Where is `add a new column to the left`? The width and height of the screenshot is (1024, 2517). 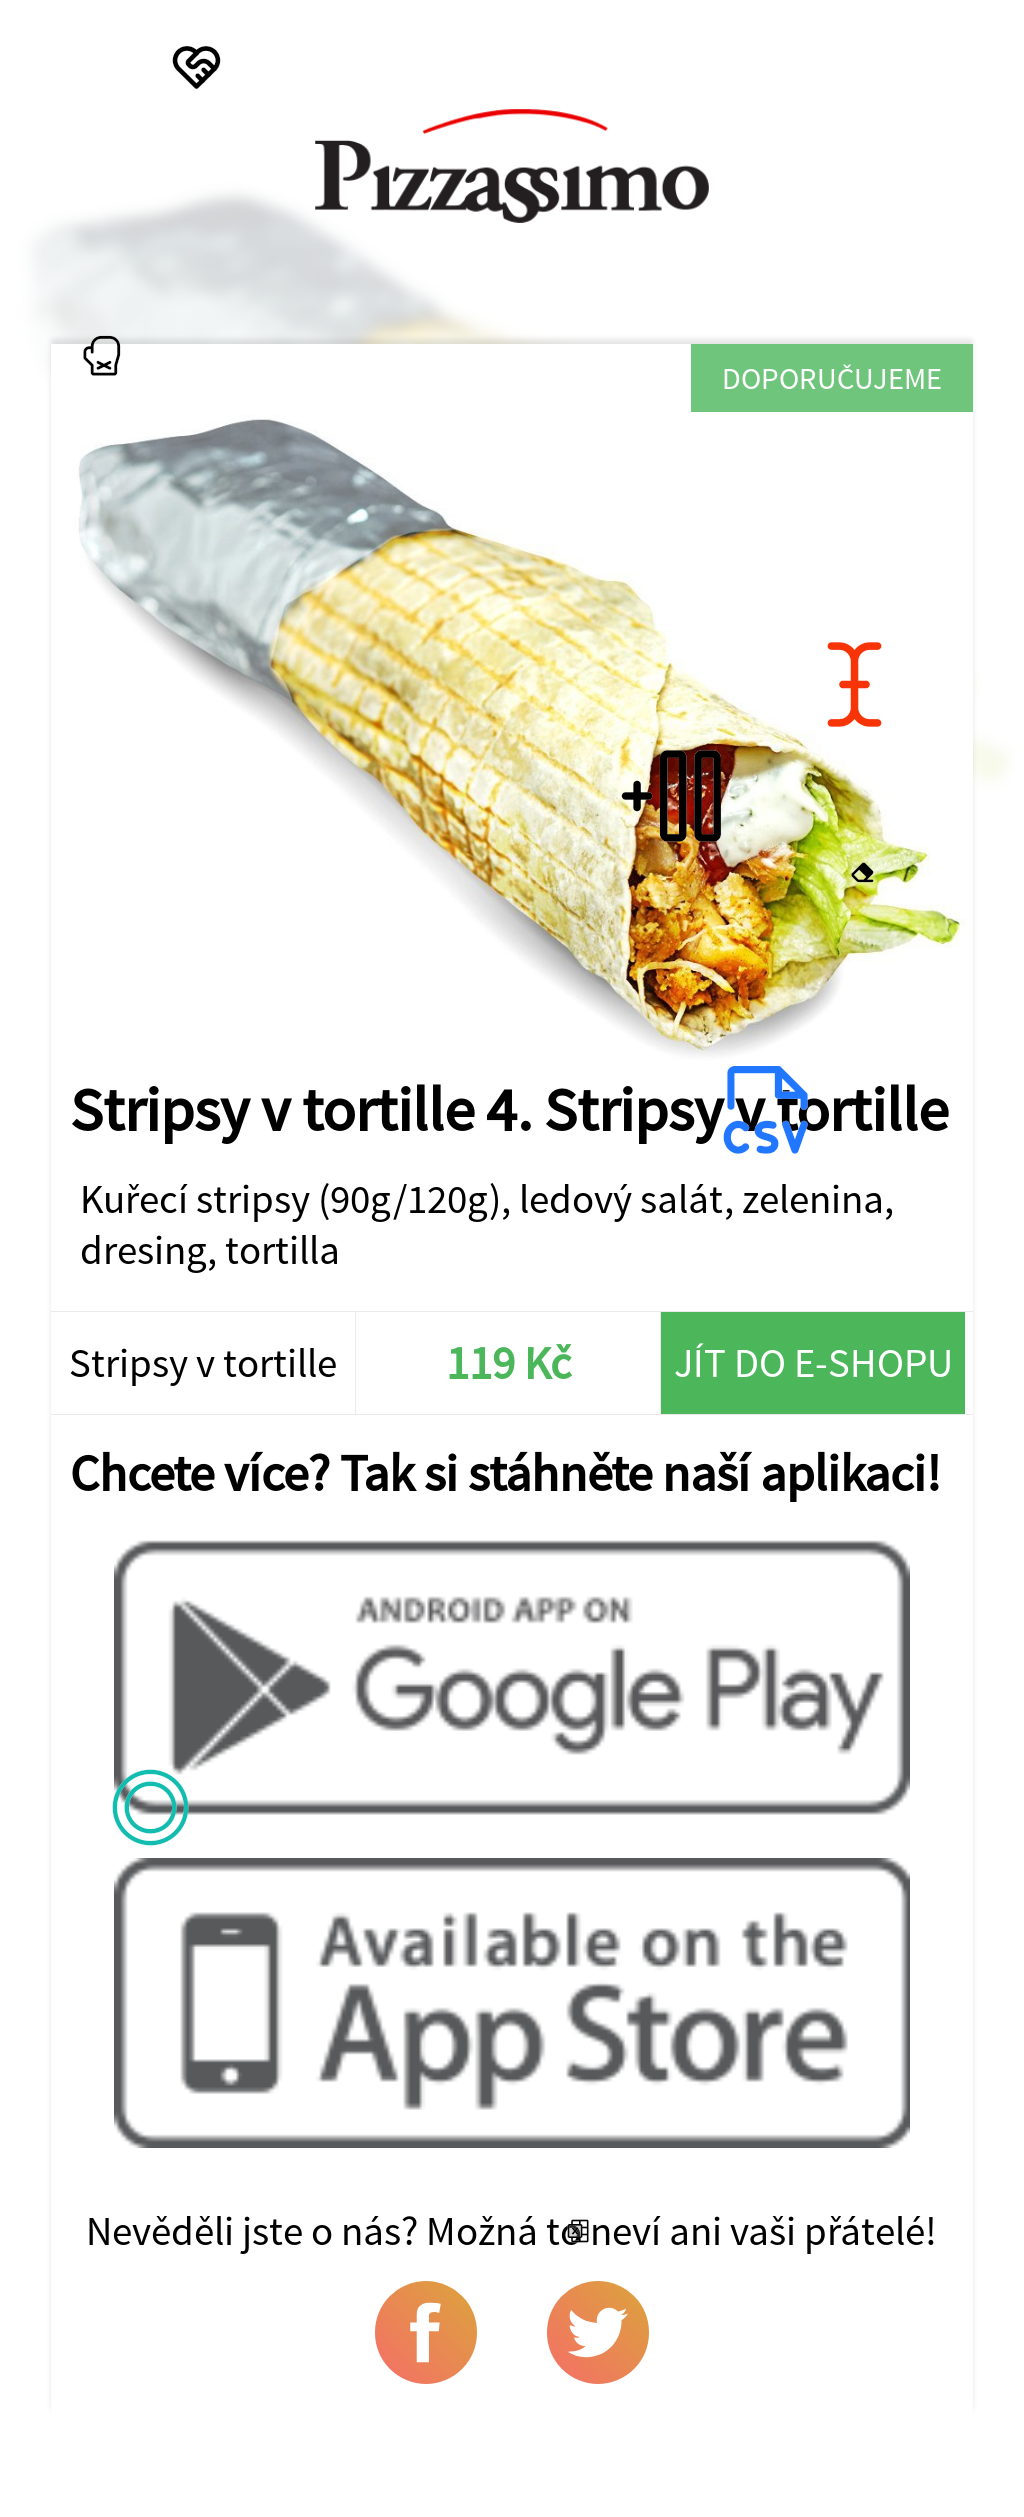
add a new column to the left is located at coordinates (679, 796).